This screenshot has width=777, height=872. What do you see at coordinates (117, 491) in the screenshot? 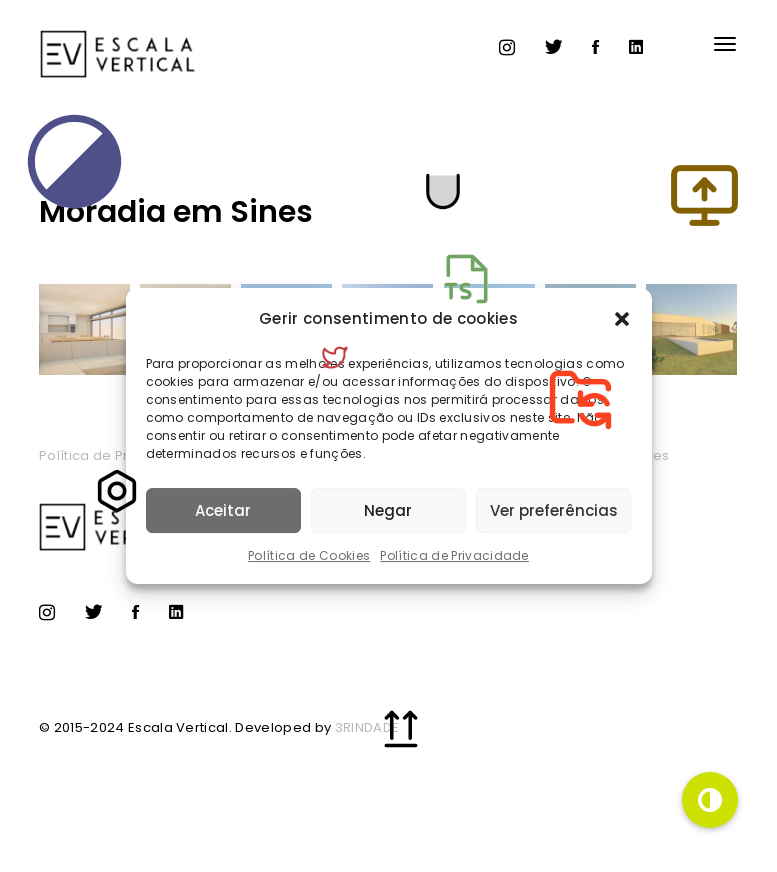
I see `access settings or configuration options` at bounding box center [117, 491].